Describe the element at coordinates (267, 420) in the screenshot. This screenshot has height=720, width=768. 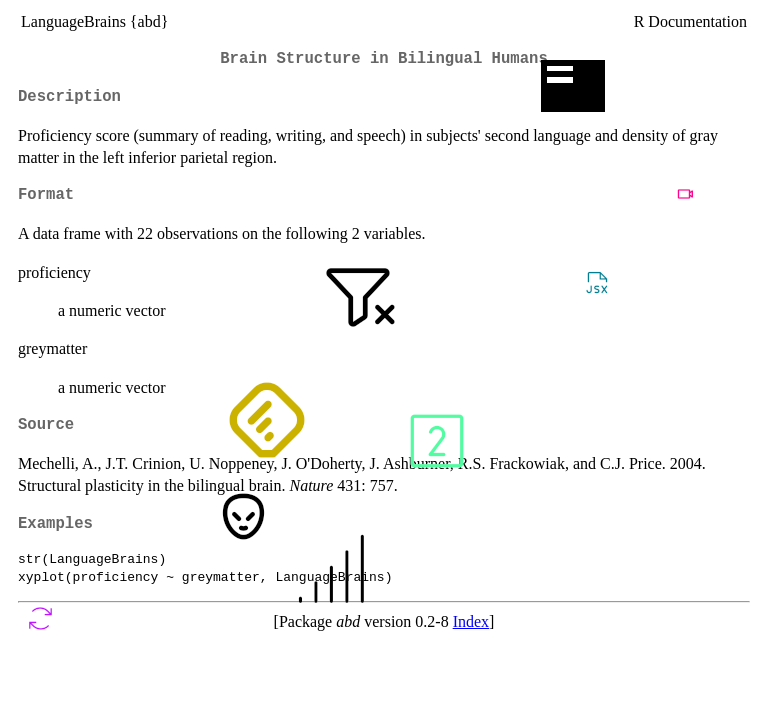
I see `open feedly app` at that location.